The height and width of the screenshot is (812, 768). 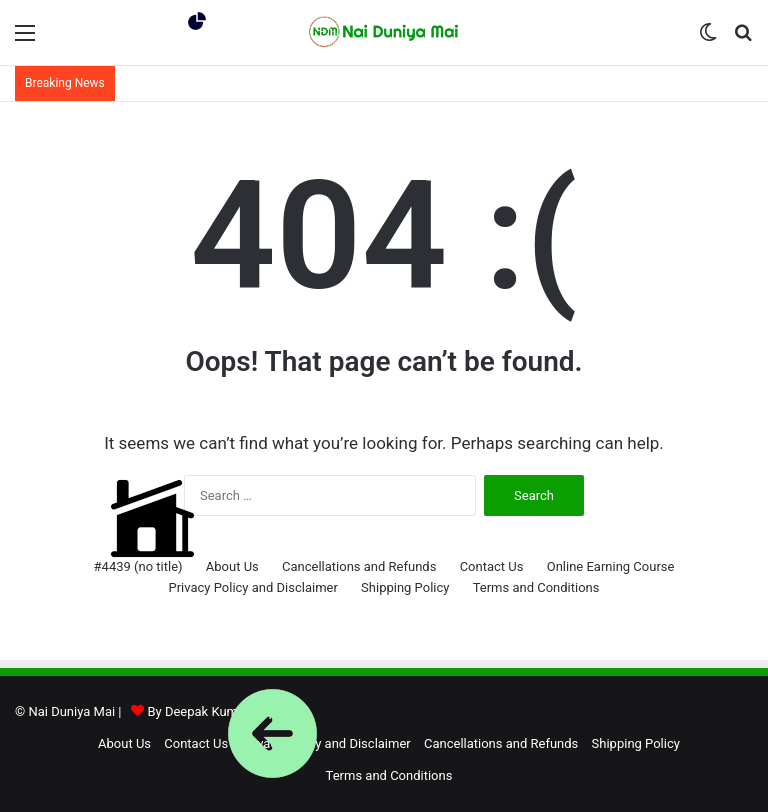 I want to click on go back to previous screen, so click(x=272, y=733).